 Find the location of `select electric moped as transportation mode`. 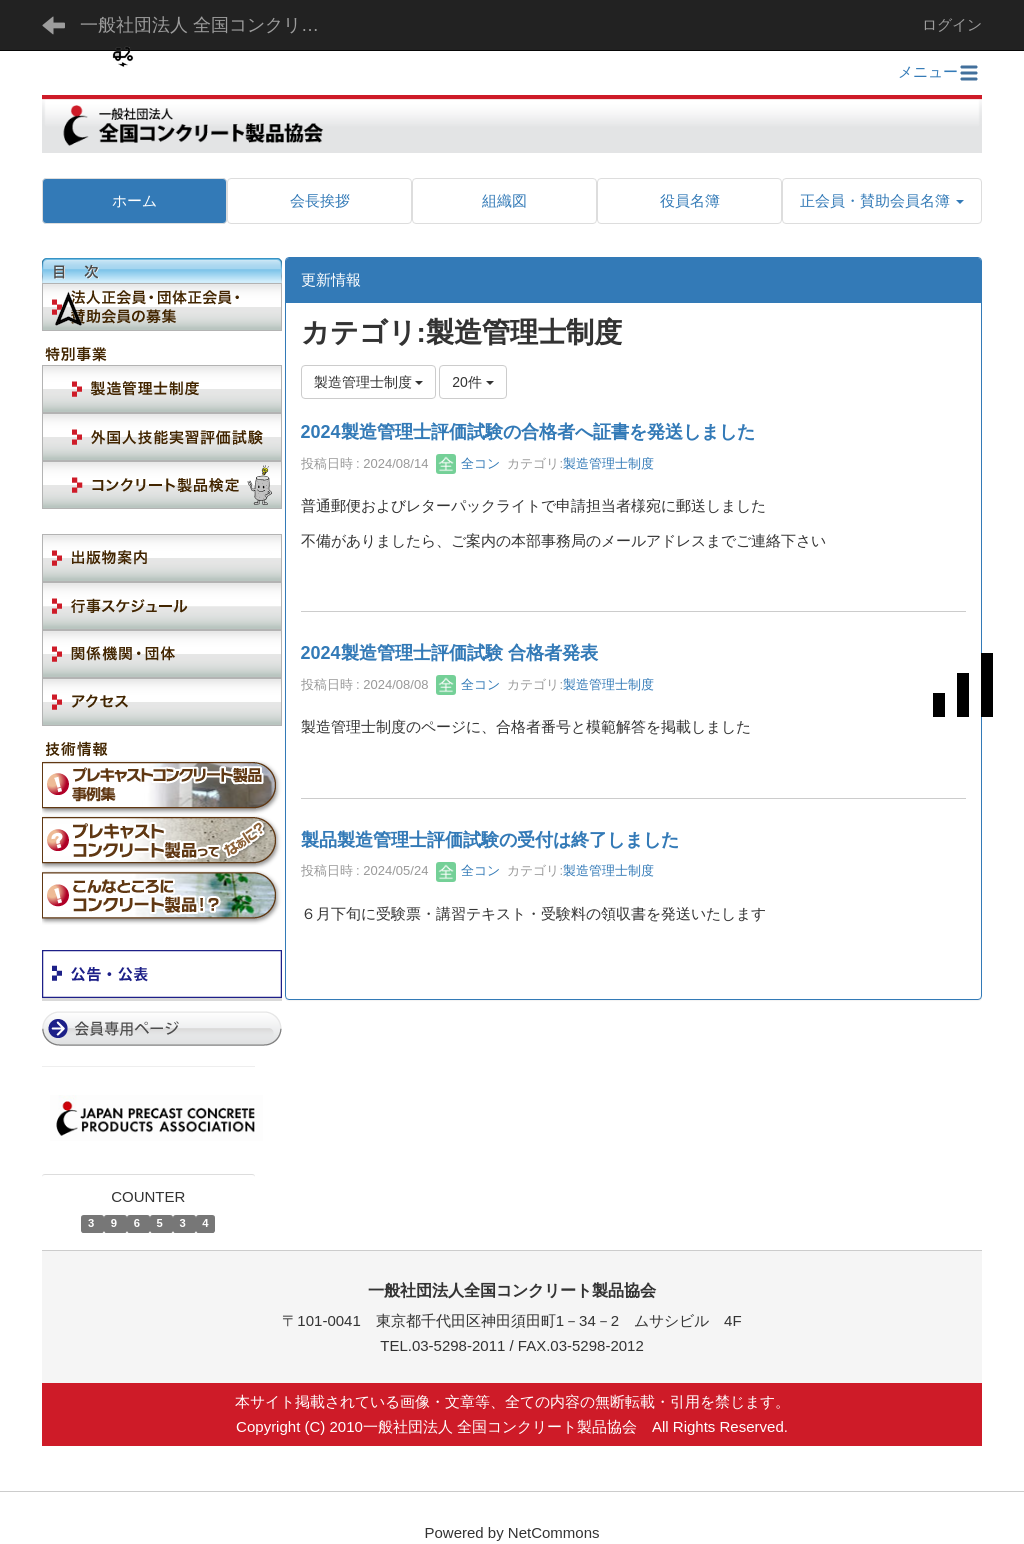

select electric moped as transportation mode is located at coordinates (123, 56).